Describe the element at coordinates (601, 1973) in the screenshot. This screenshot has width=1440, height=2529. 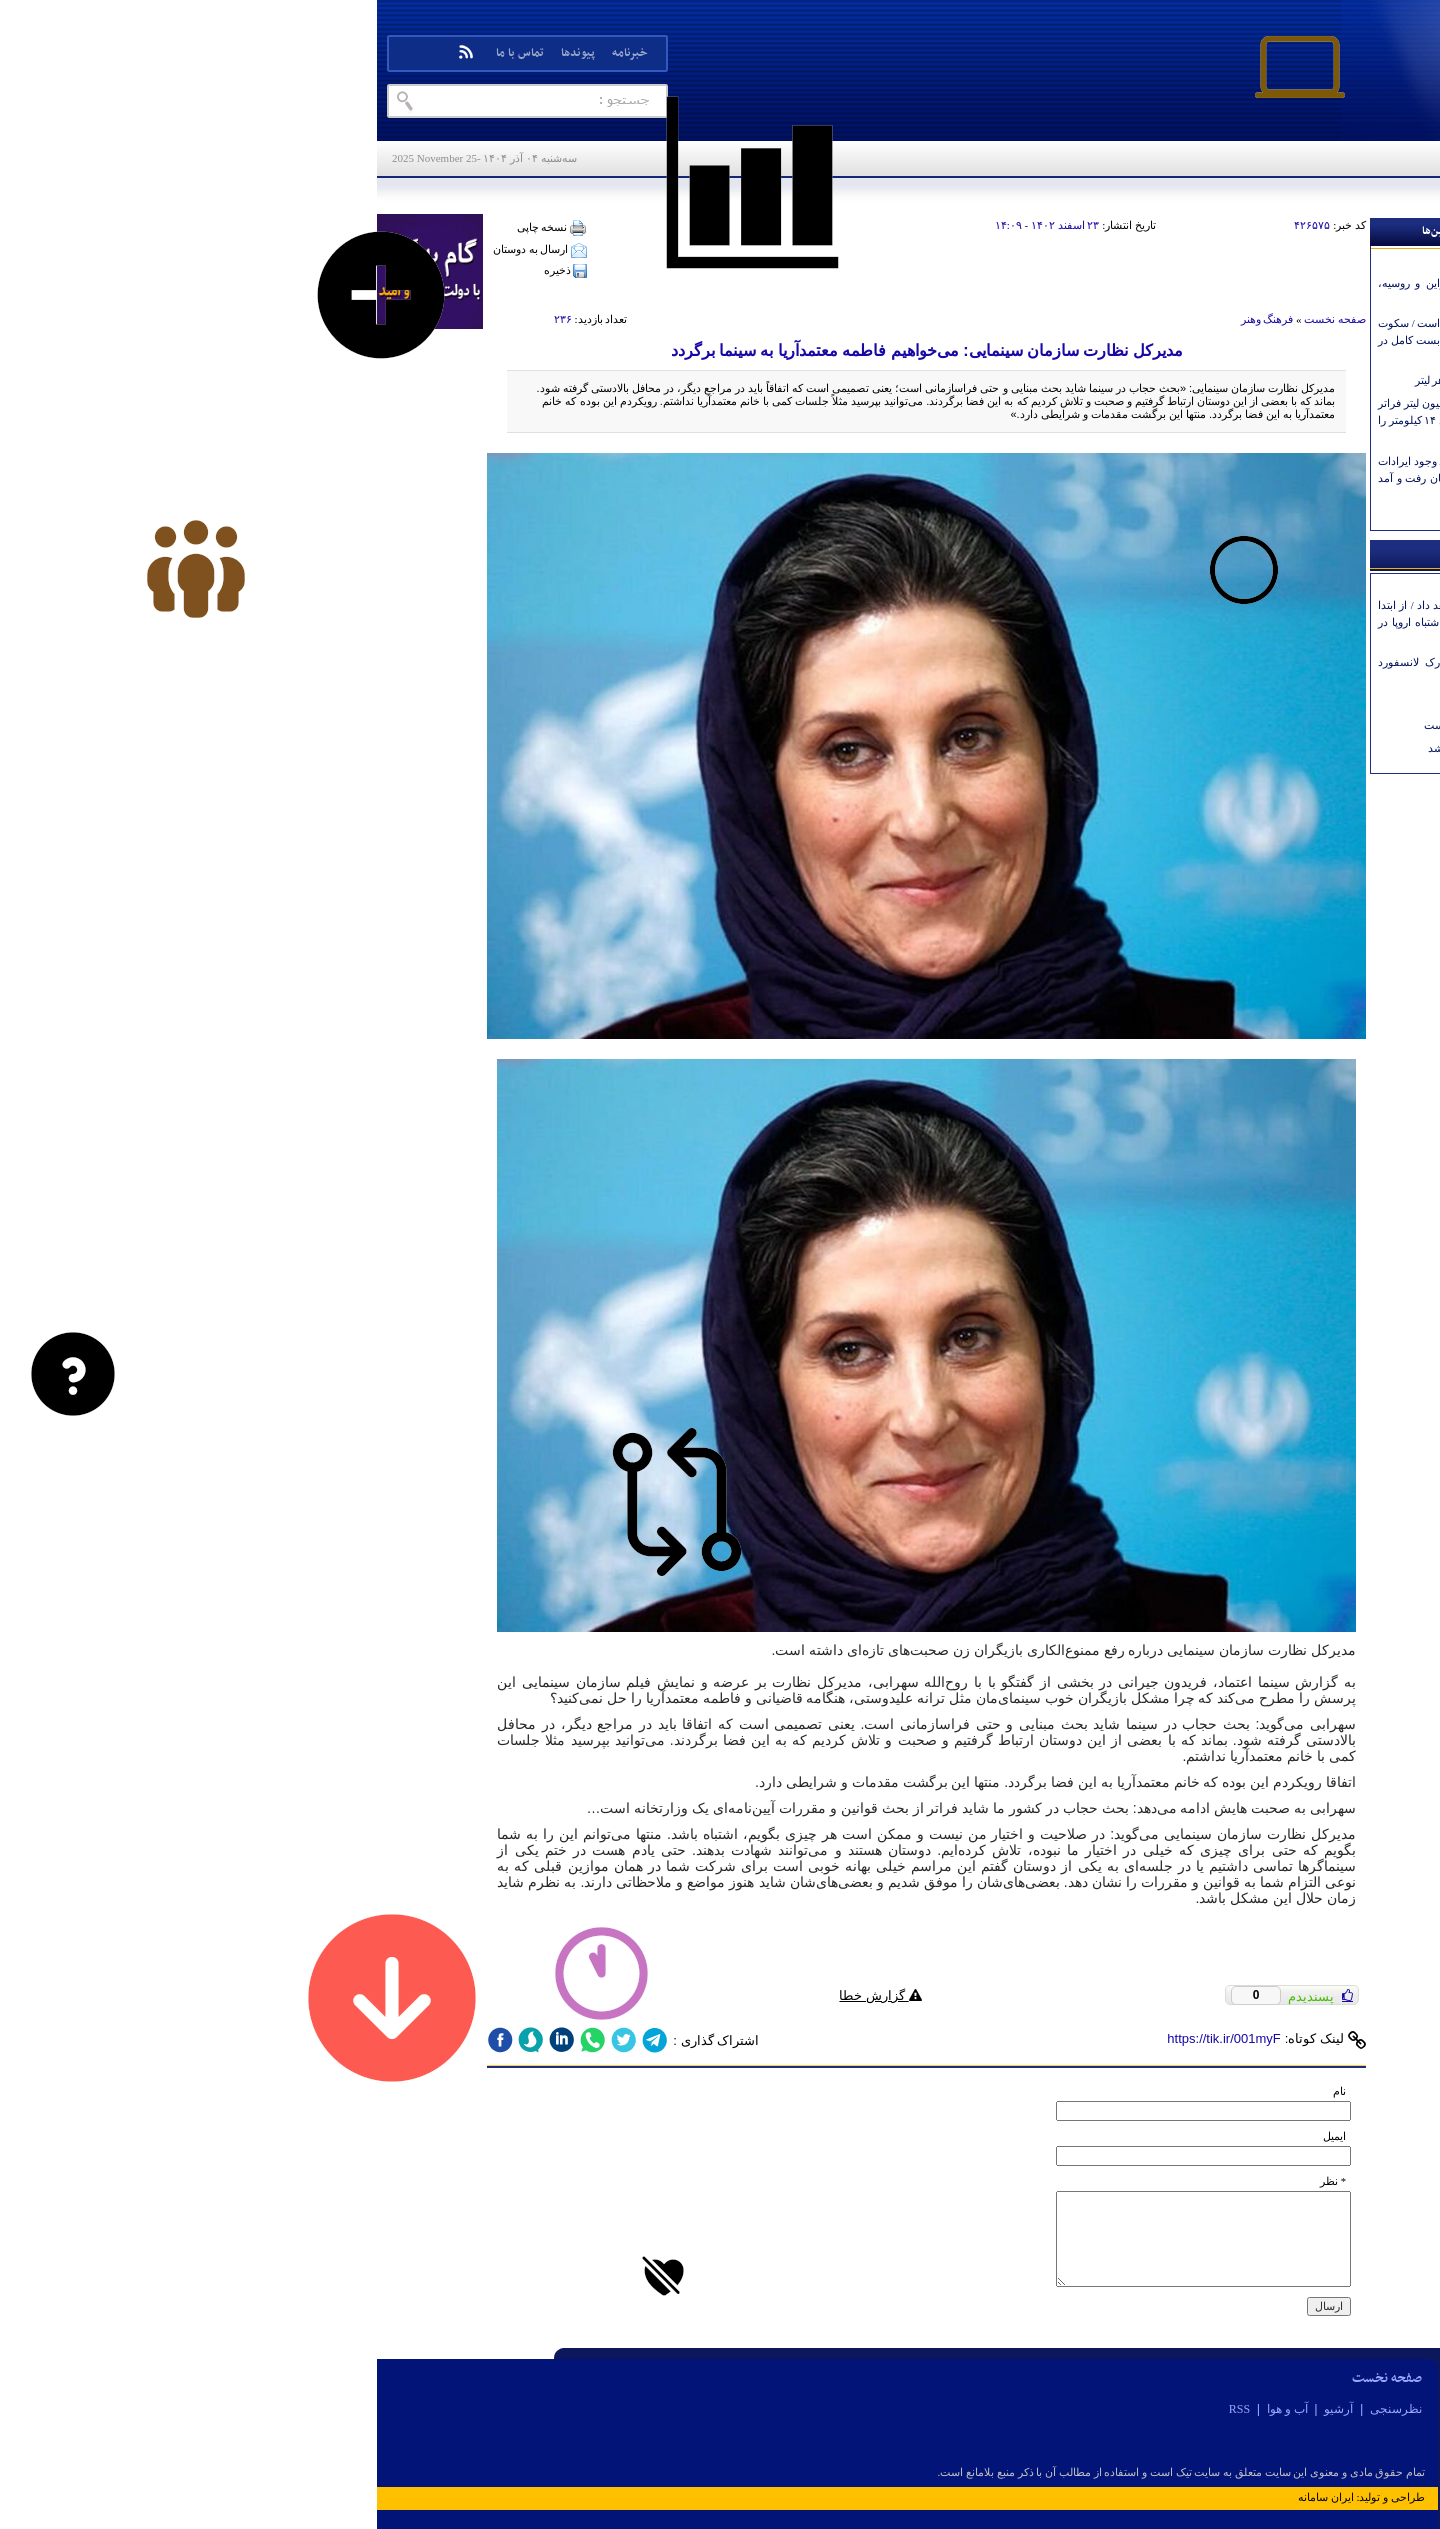
I see `indicates 11 o'clock time` at that location.